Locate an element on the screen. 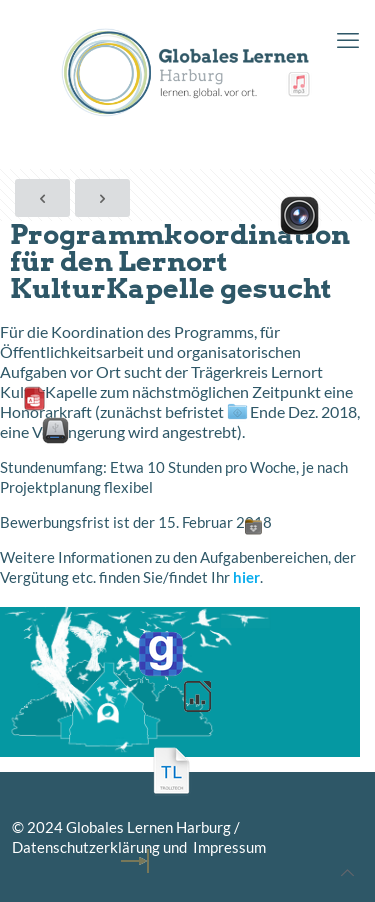  an mp3 audio file is located at coordinates (299, 84).